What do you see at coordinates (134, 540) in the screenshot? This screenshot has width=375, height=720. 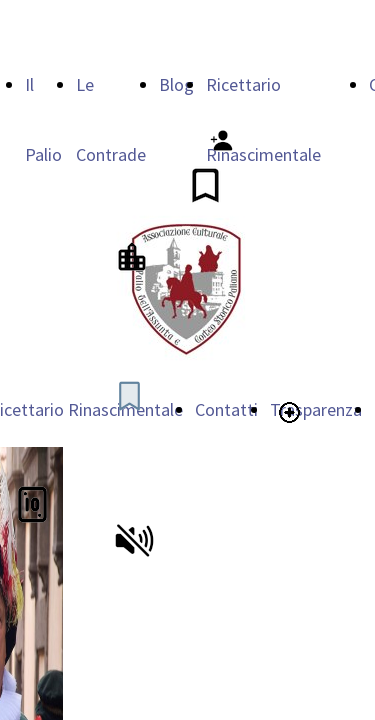 I see `mute or unmute audio` at bounding box center [134, 540].